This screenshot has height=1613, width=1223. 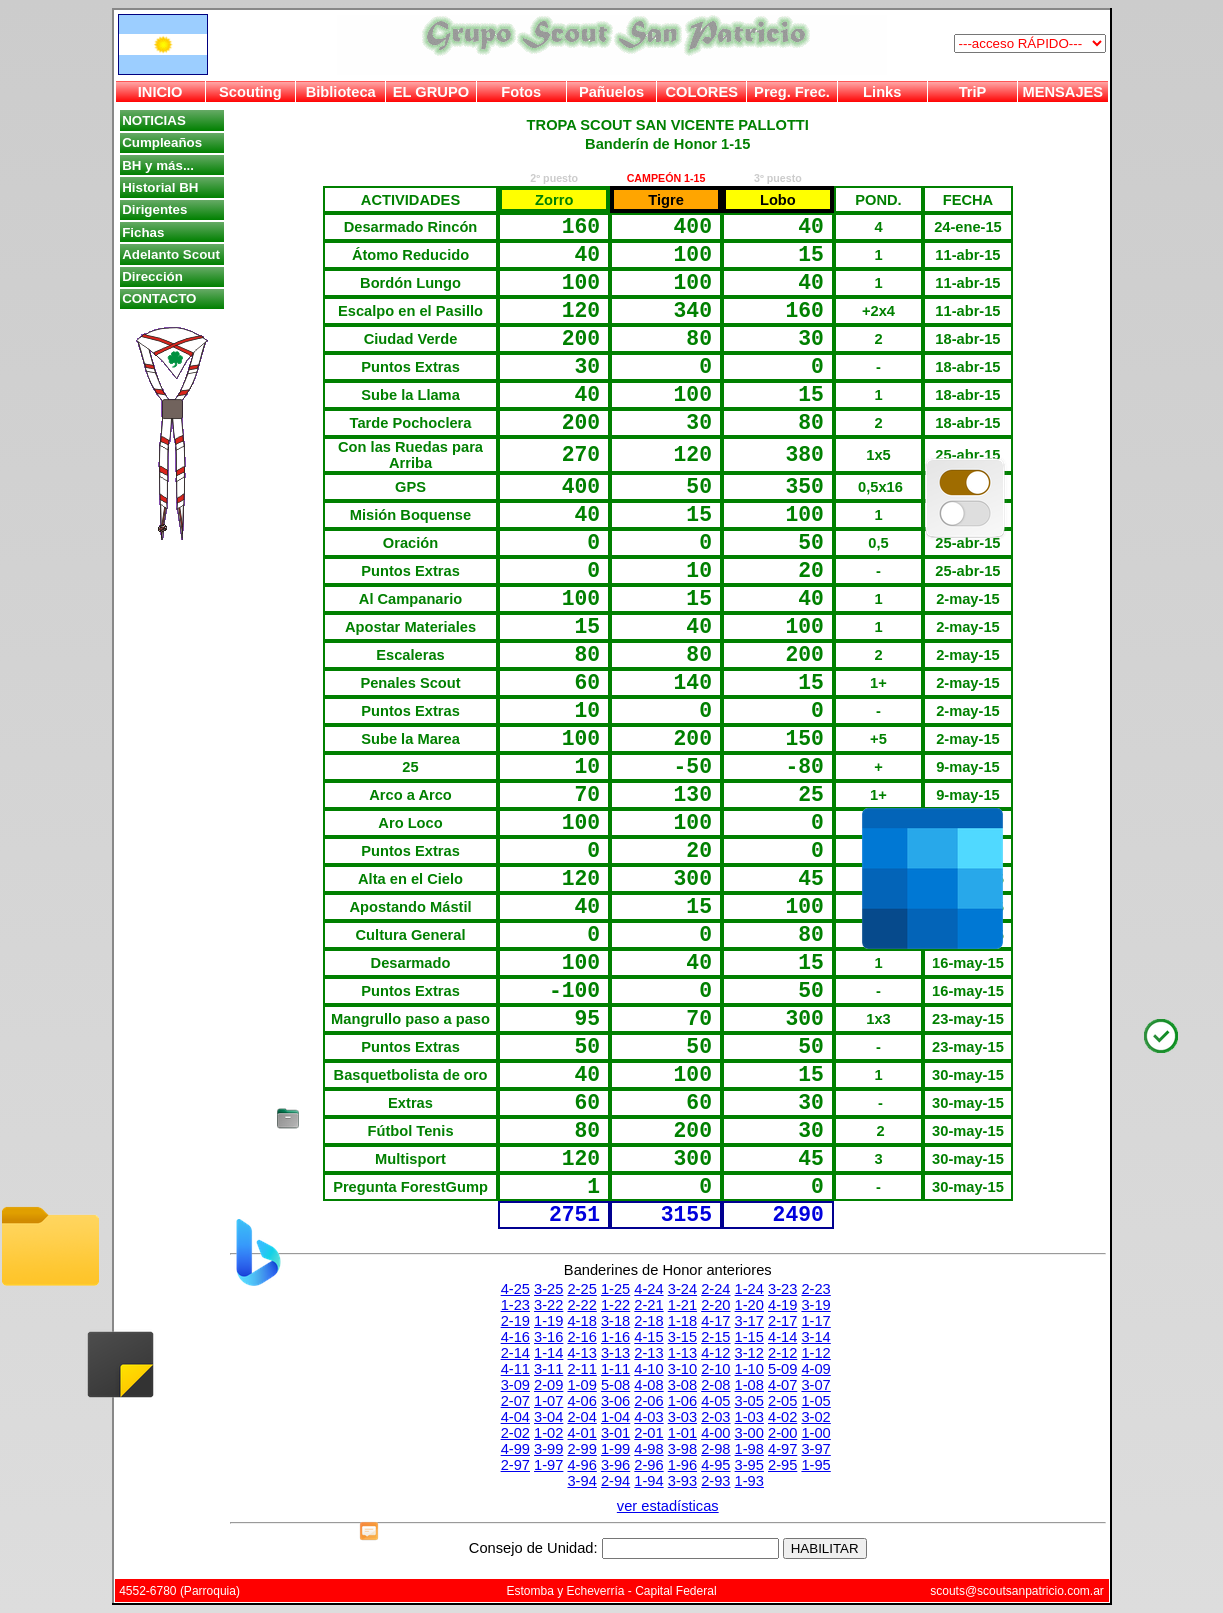 What do you see at coordinates (120, 1364) in the screenshot?
I see `open sticky notes app` at bounding box center [120, 1364].